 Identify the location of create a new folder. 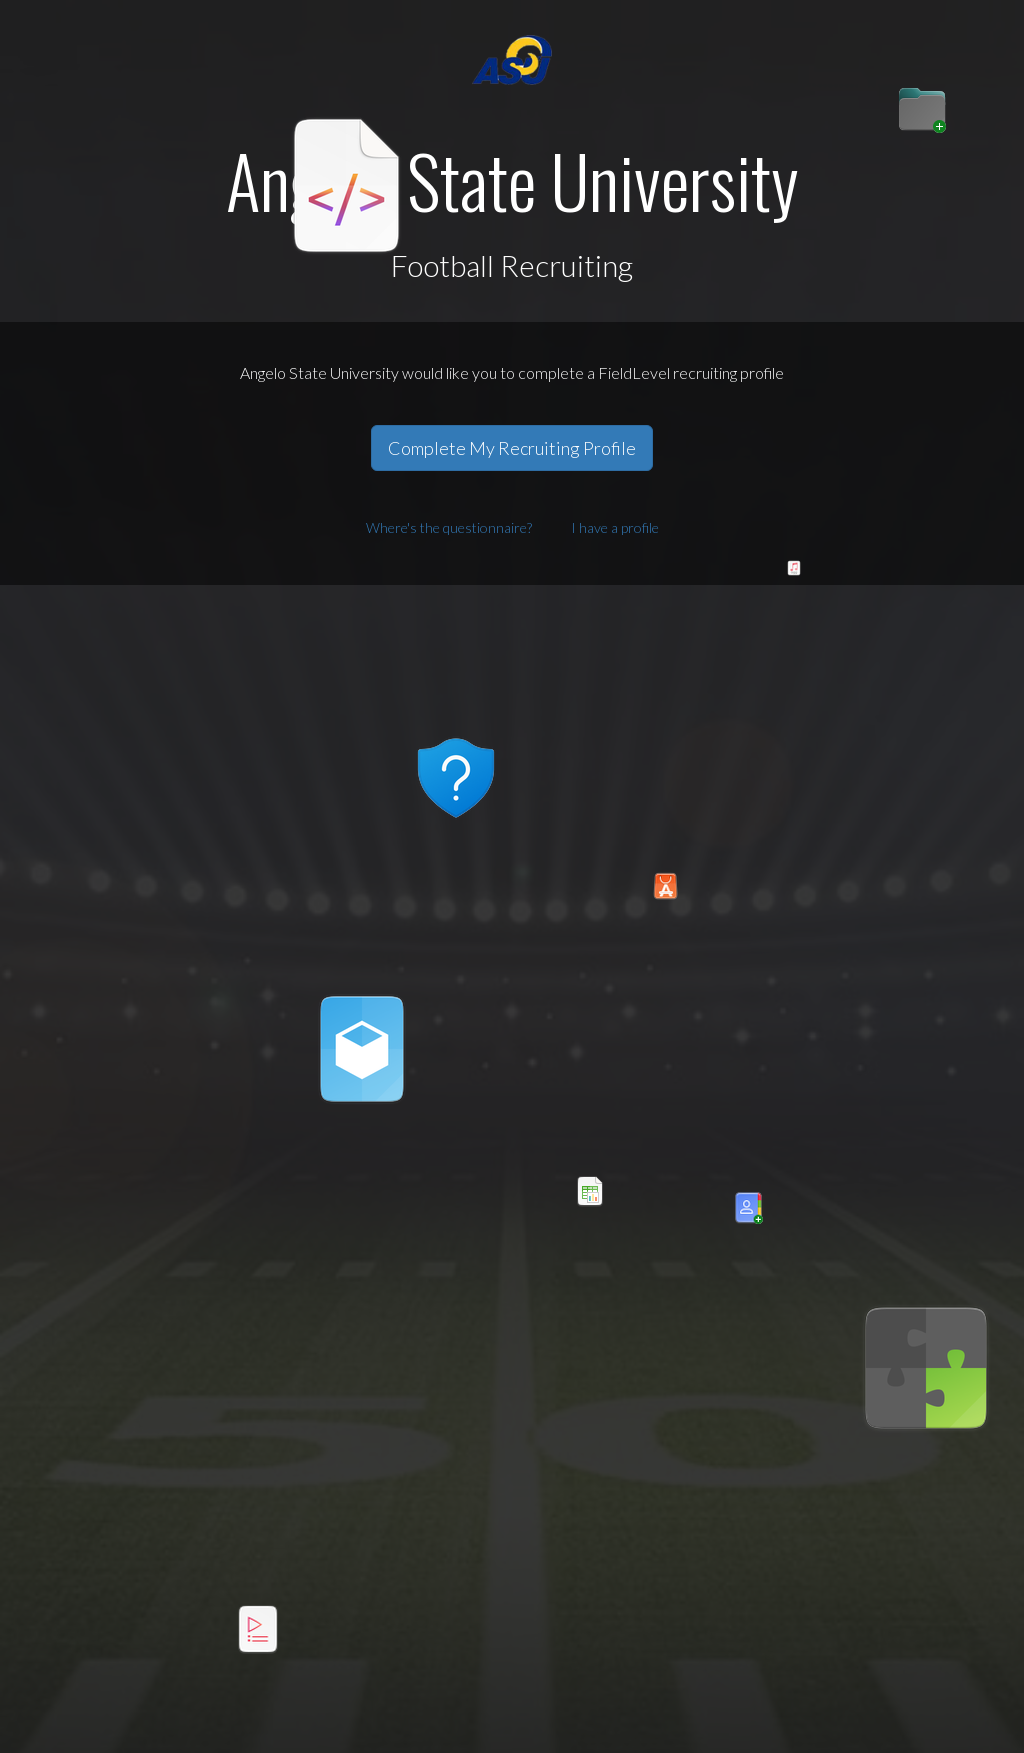
(922, 109).